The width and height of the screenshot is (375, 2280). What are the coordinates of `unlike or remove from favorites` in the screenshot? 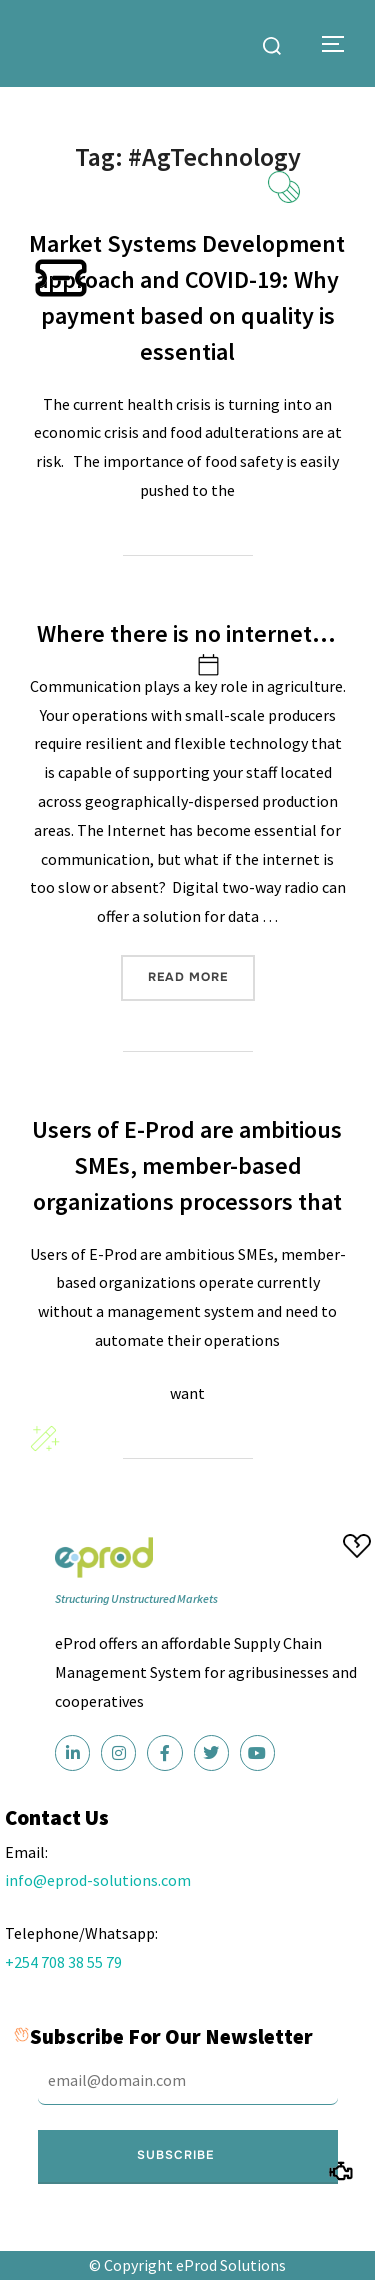 It's located at (357, 1545).